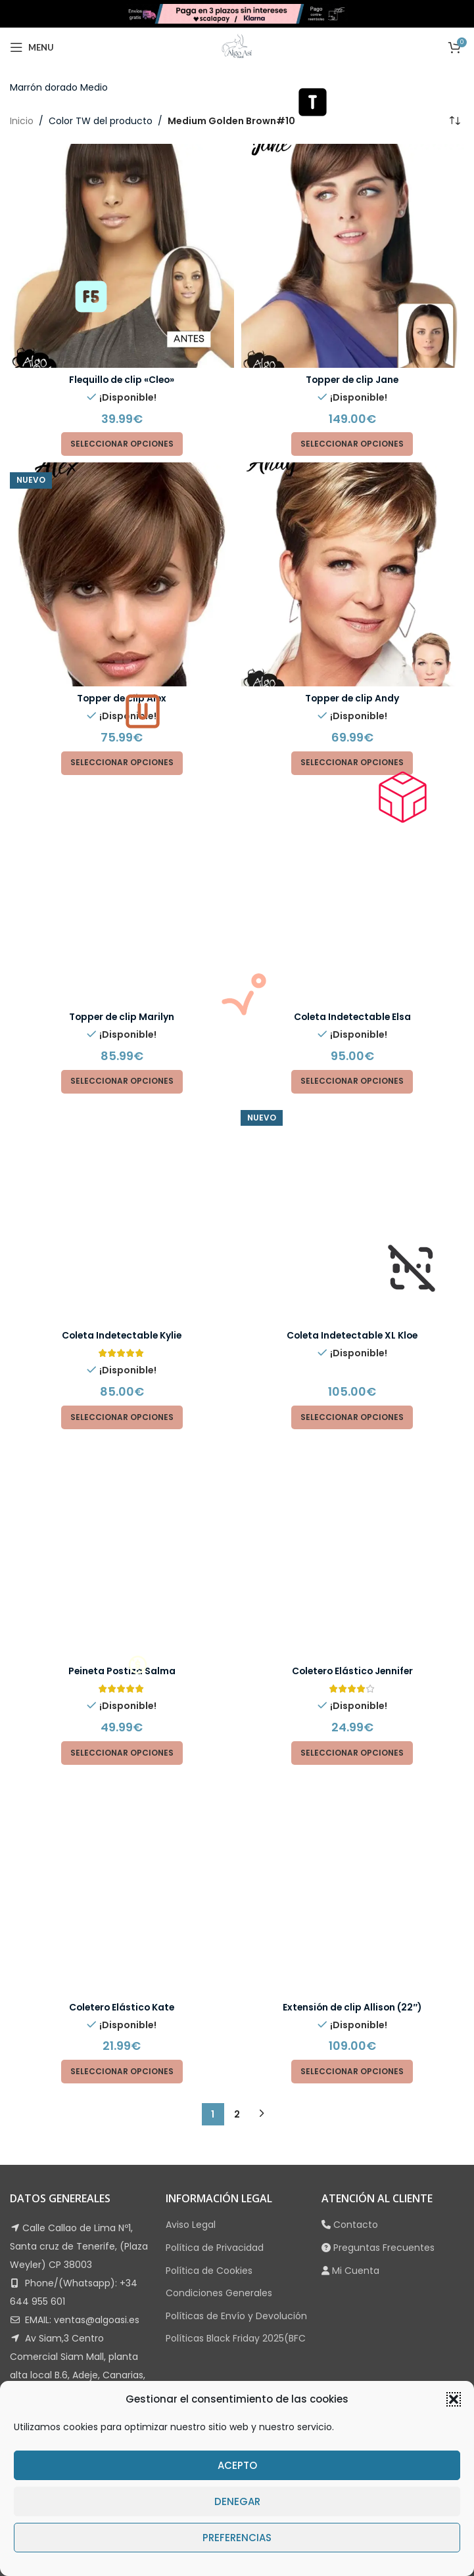 This screenshot has height=2576, width=474. Describe the element at coordinates (312, 102) in the screenshot. I see `text formatting or typography tool` at that location.